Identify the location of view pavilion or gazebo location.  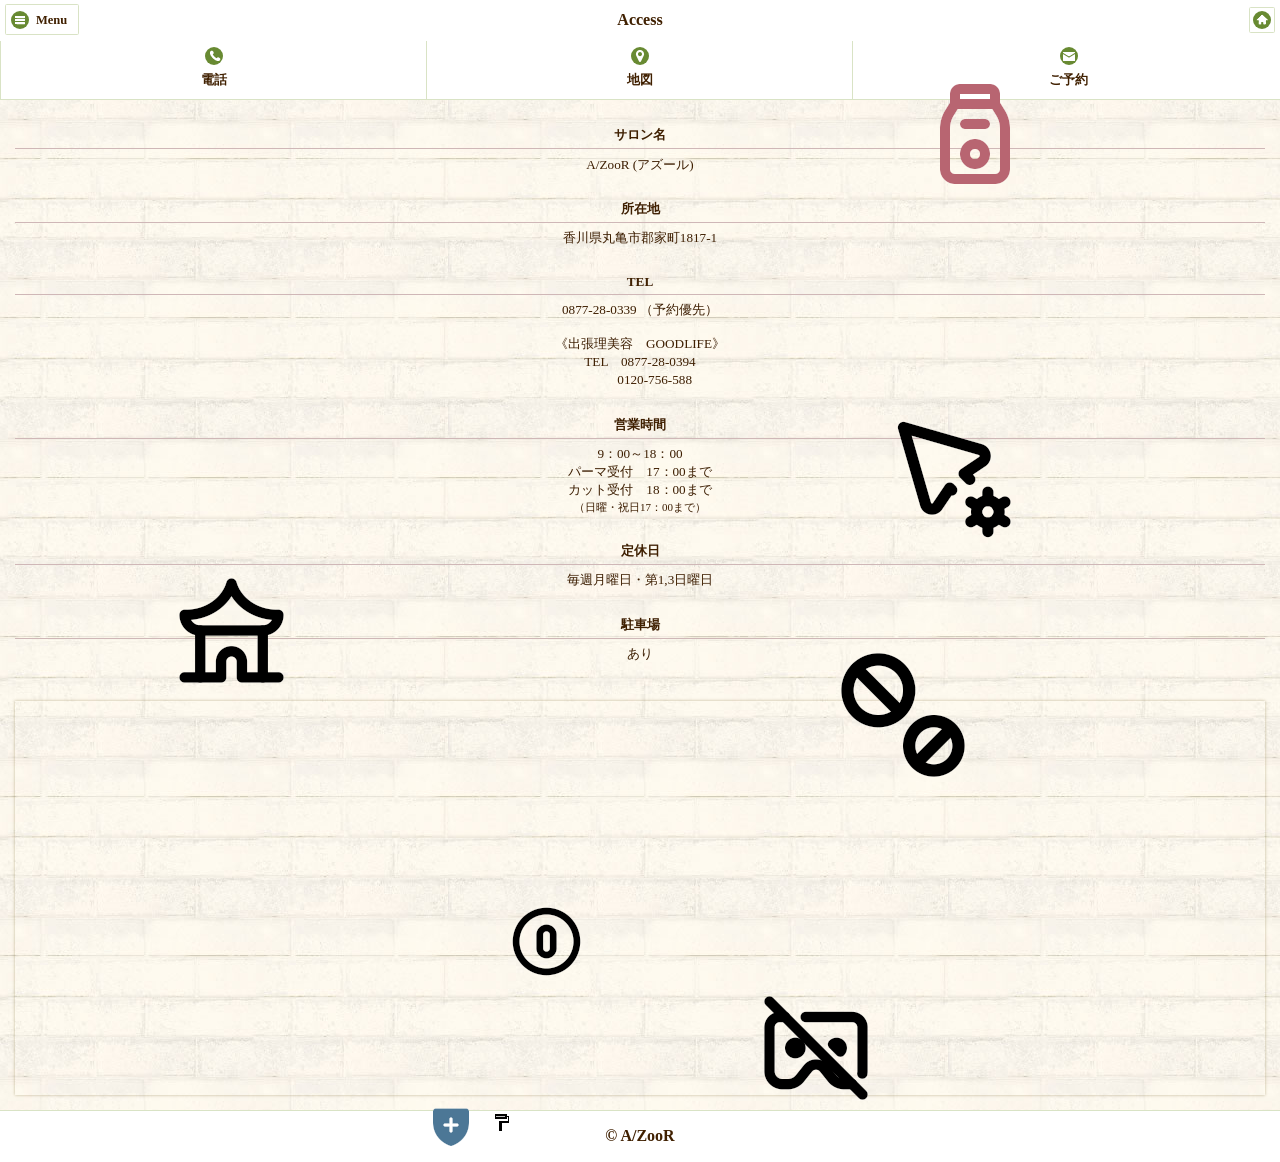
(231, 630).